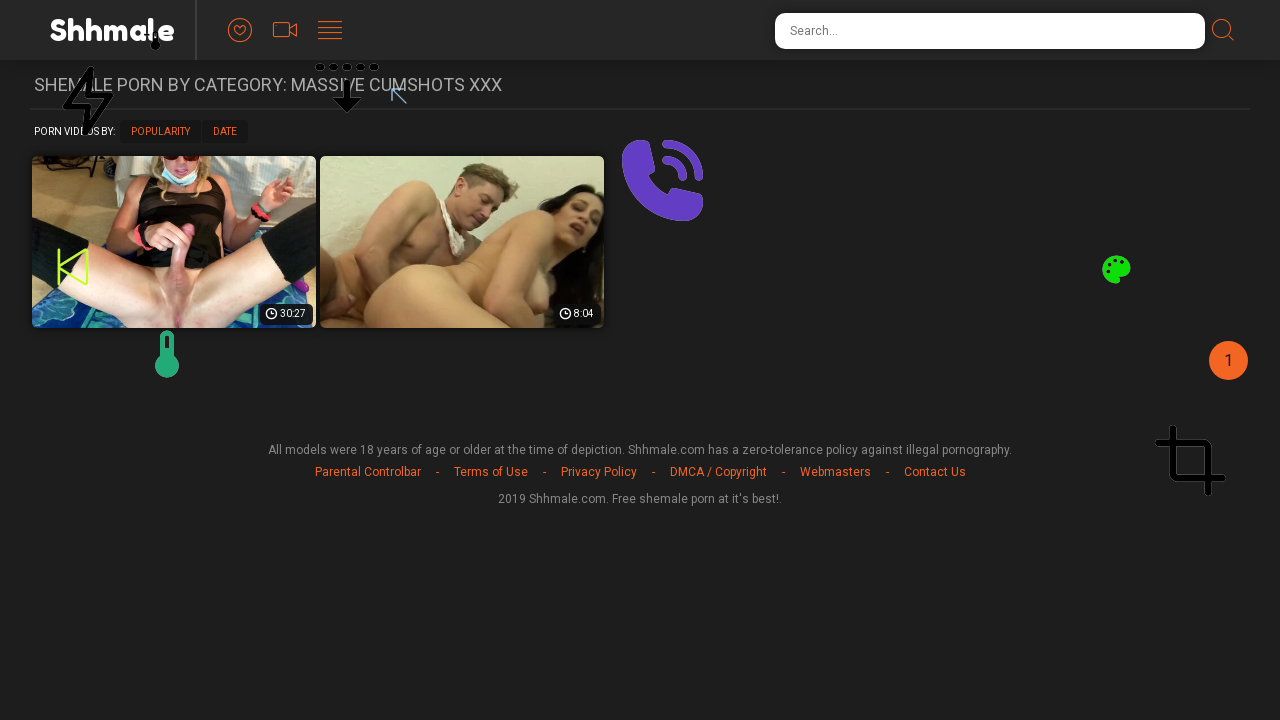  What do you see at coordinates (1190, 460) in the screenshot?
I see `crop an image or photo` at bounding box center [1190, 460].